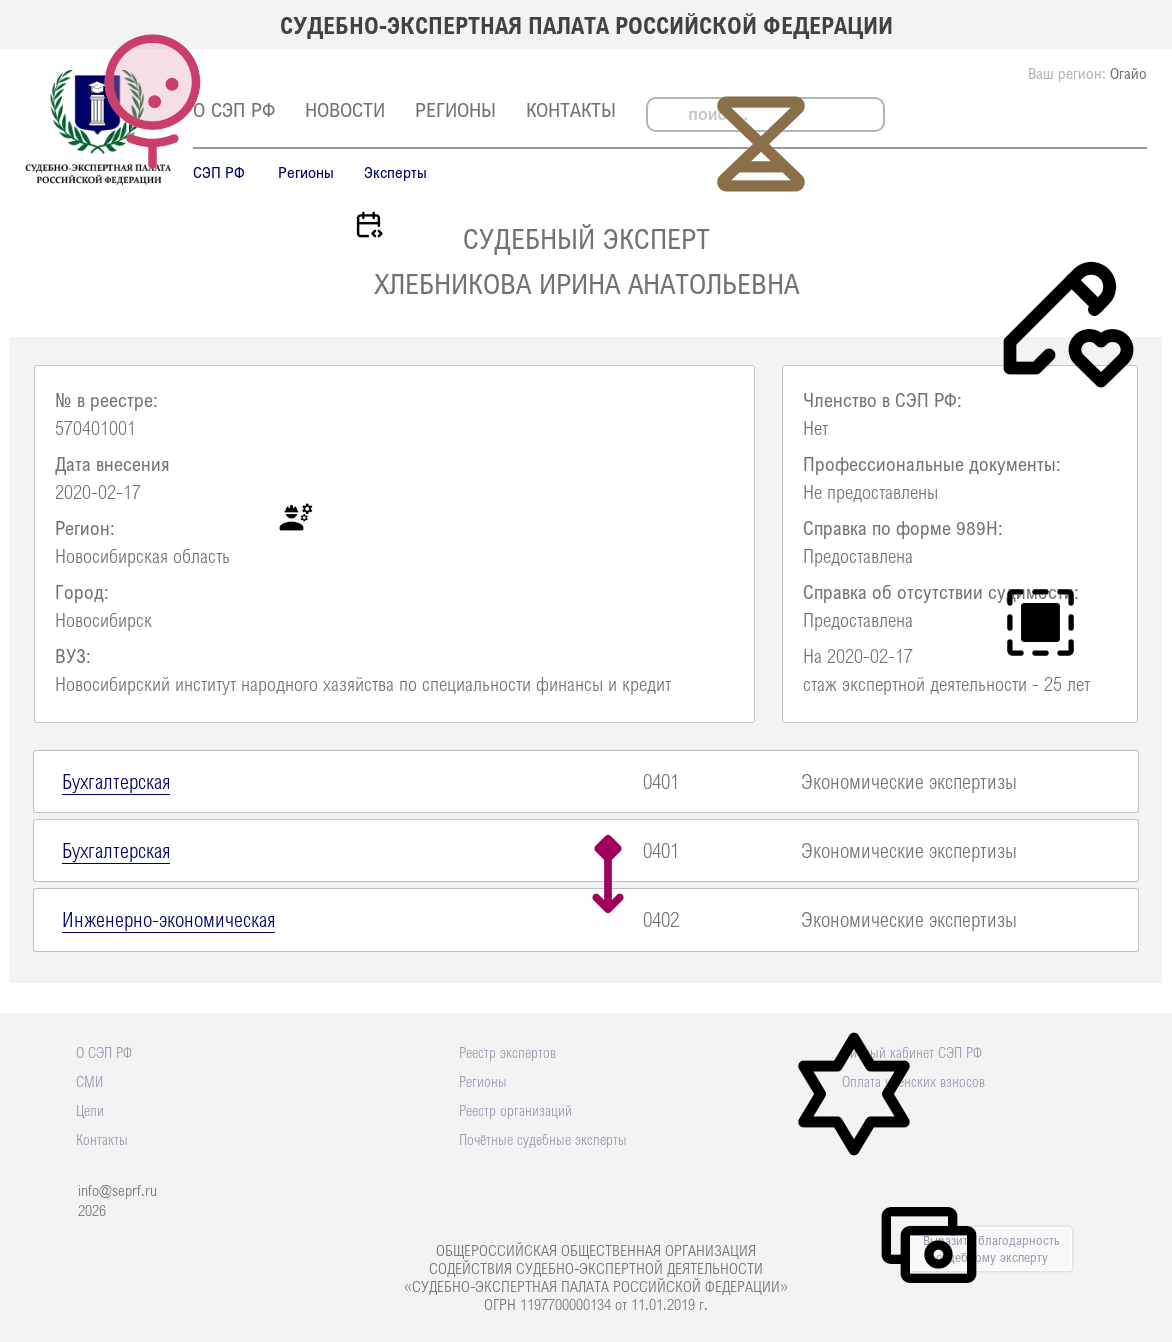 This screenshot has height=1342, width=1172. What do you see at coordinates (929, 1245) in the screenshot?
I see `view cash or payment options` at bounding box center [929, 1245].